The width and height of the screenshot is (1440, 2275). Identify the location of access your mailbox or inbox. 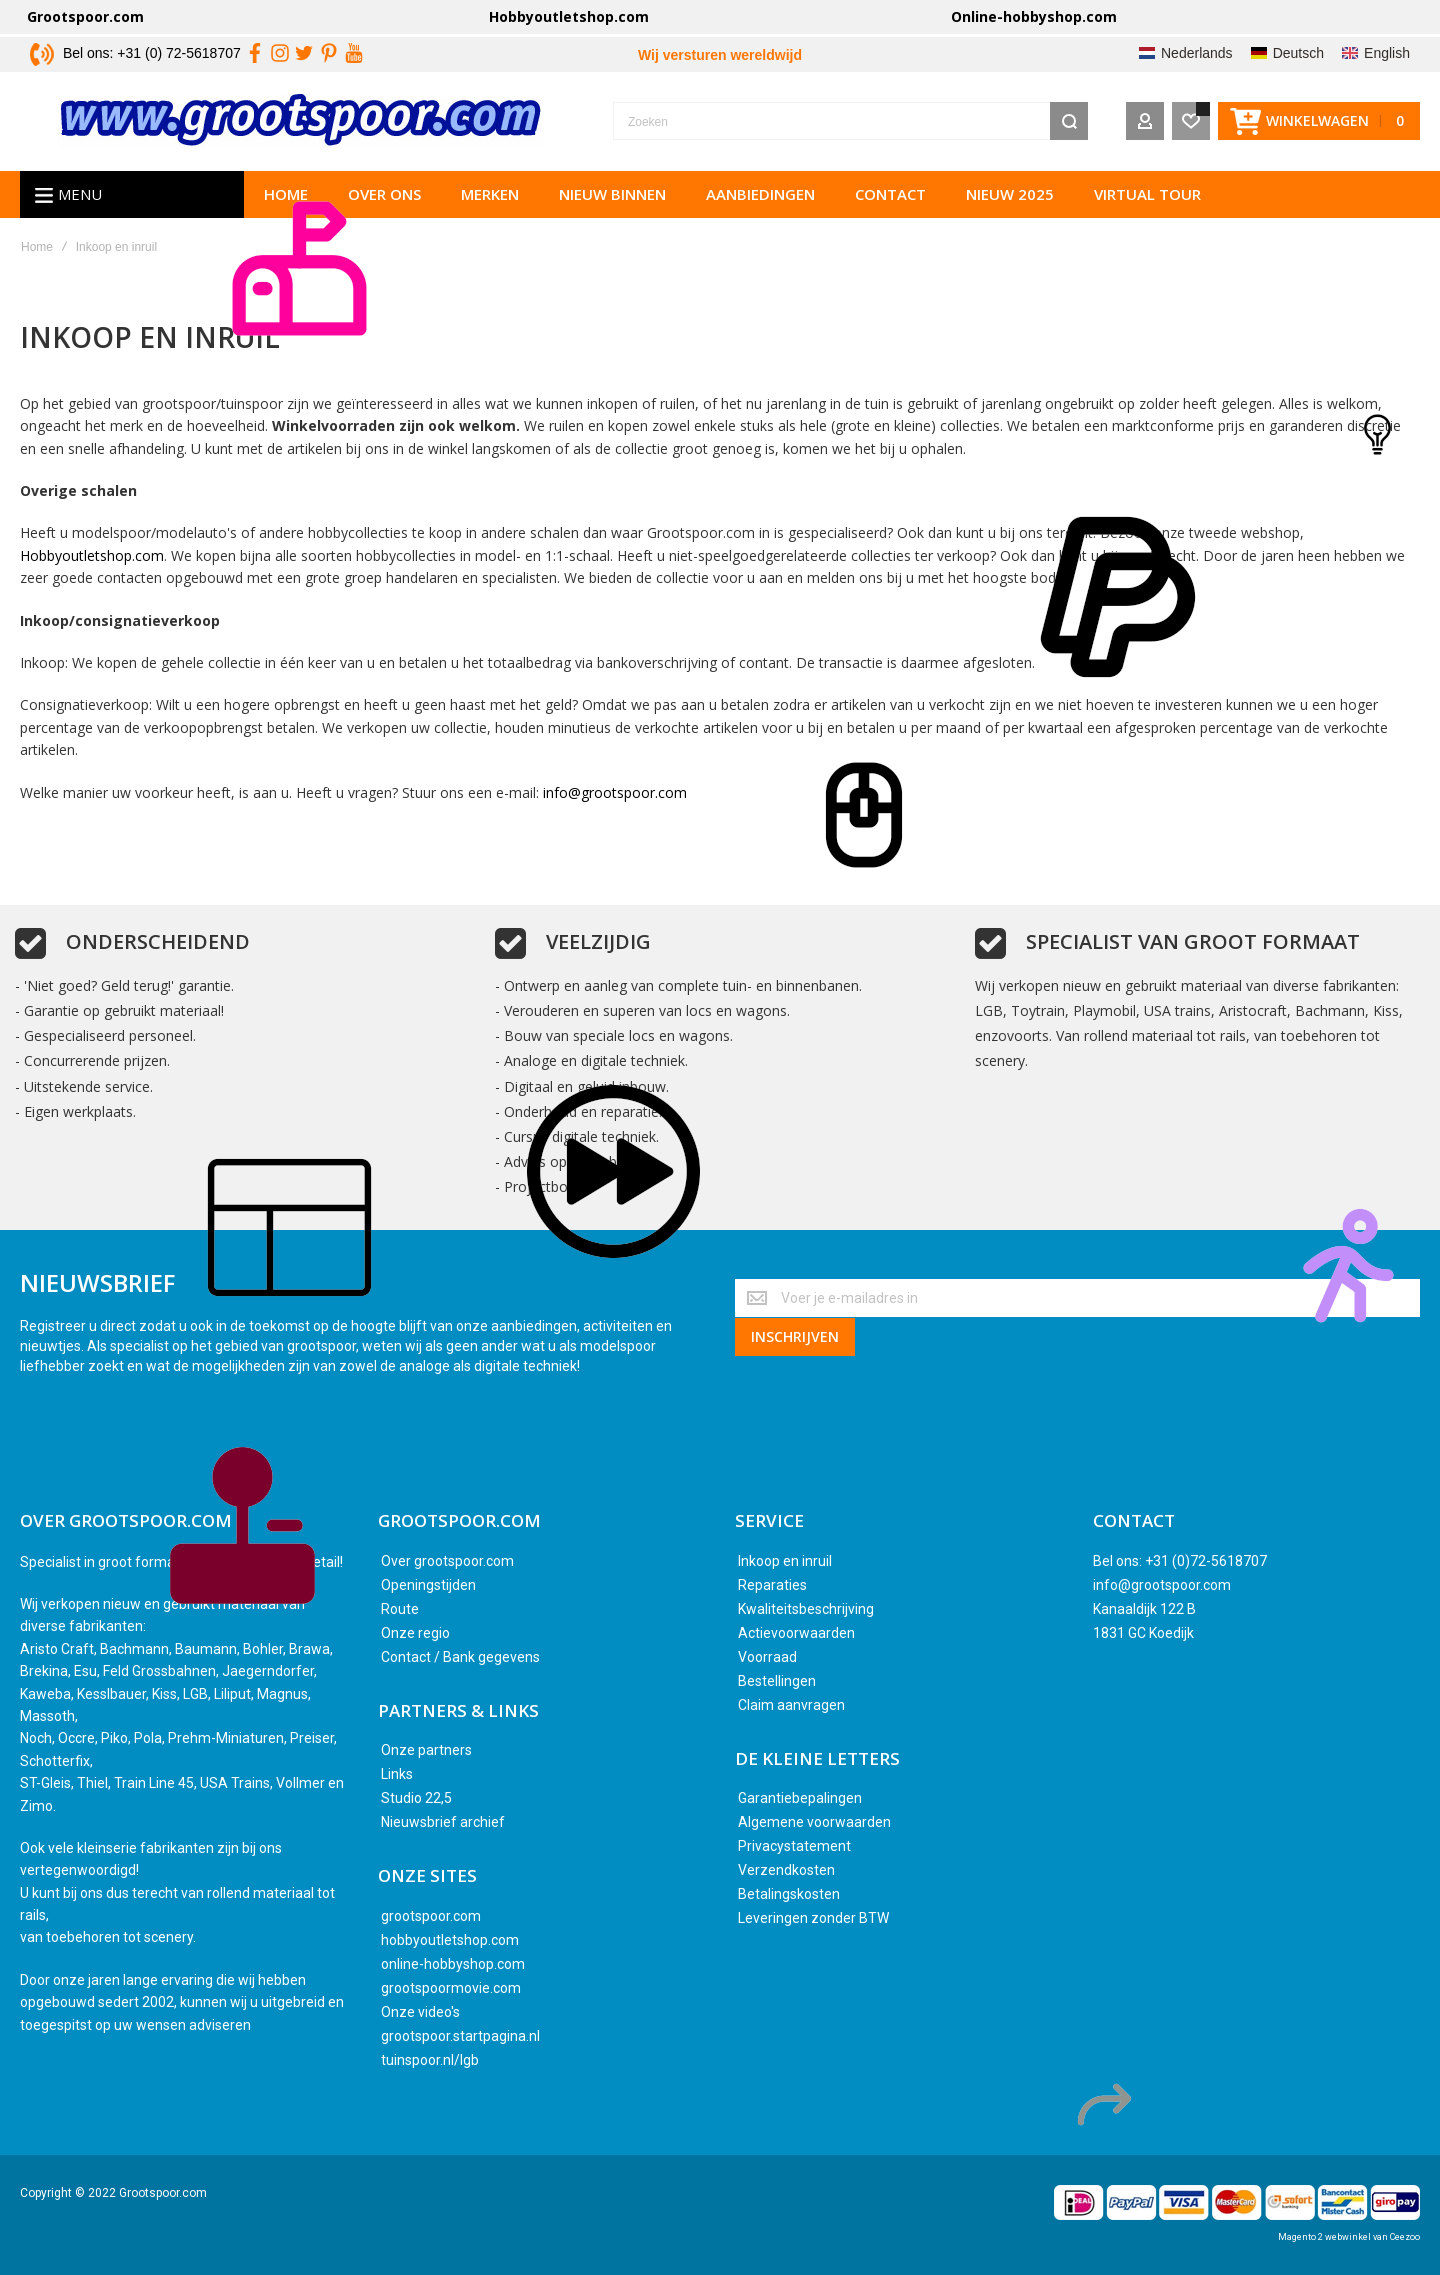
(299, 268).